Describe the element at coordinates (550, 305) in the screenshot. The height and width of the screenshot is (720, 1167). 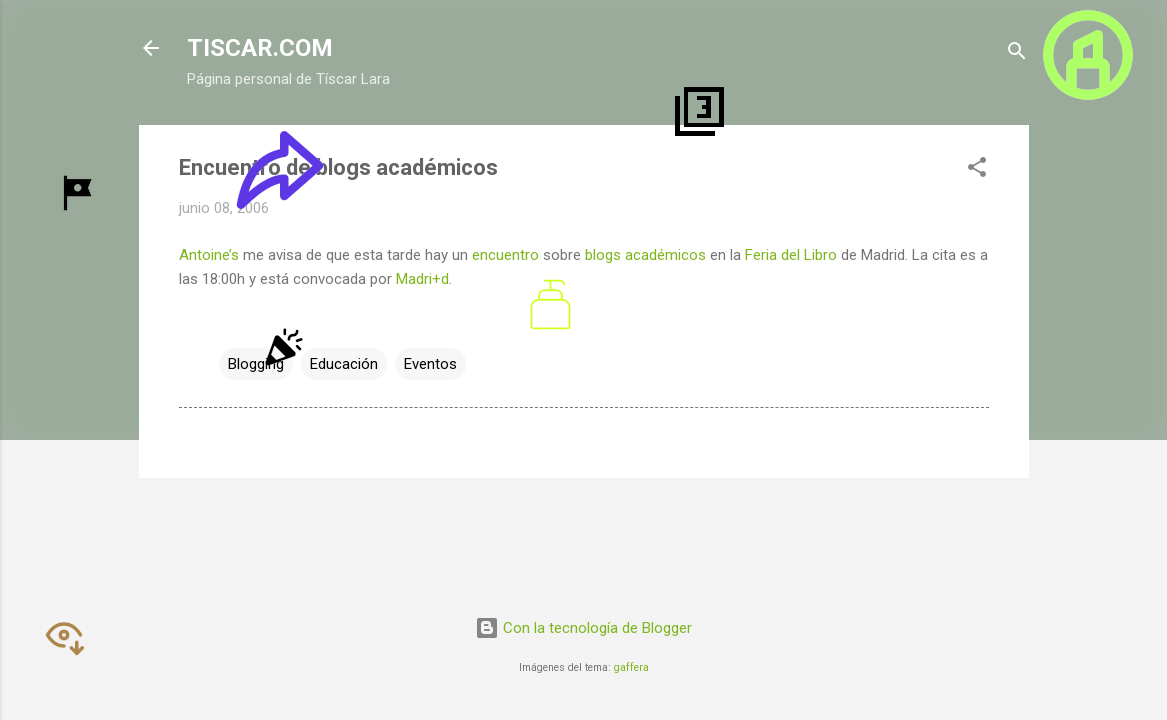
I see `access hand washing or hygiene instructions` at that location.